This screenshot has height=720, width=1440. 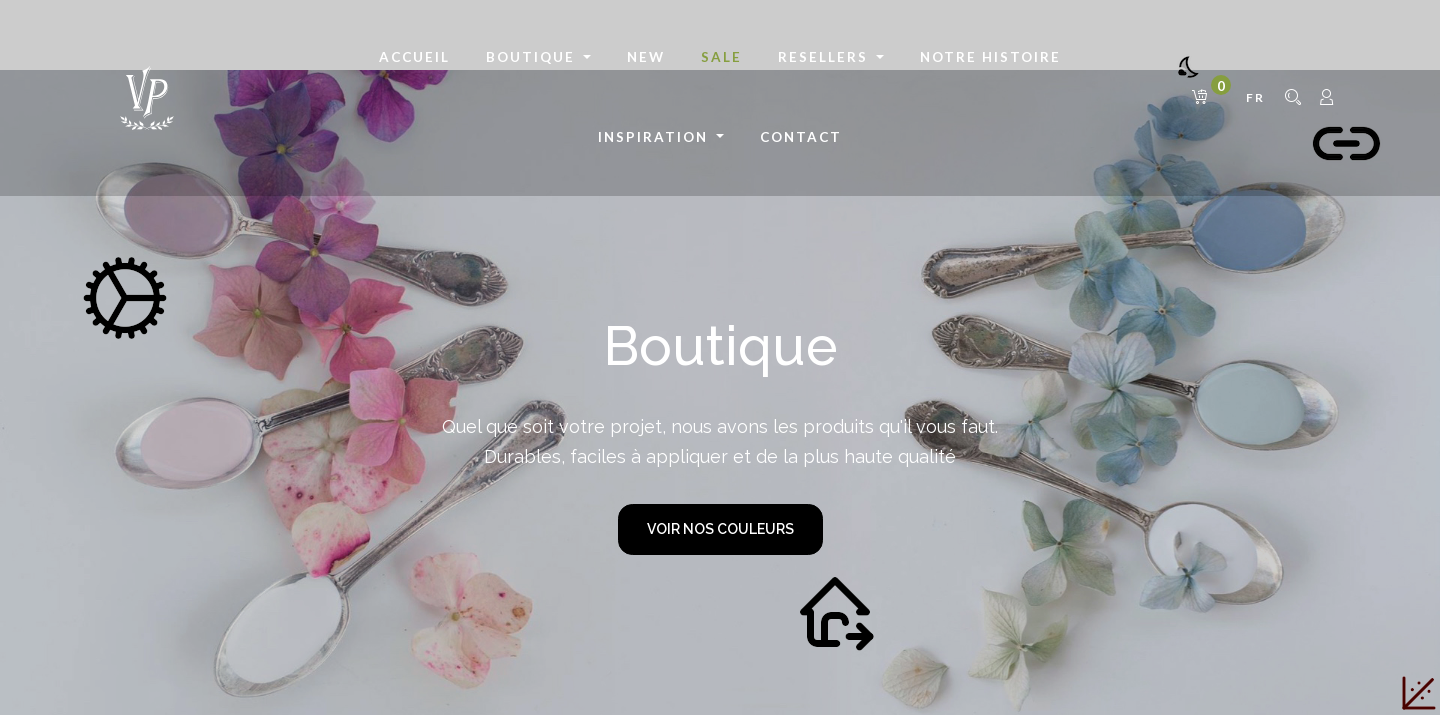 I want to click on view covariate analysis chart, so click(x=1419, y=693).